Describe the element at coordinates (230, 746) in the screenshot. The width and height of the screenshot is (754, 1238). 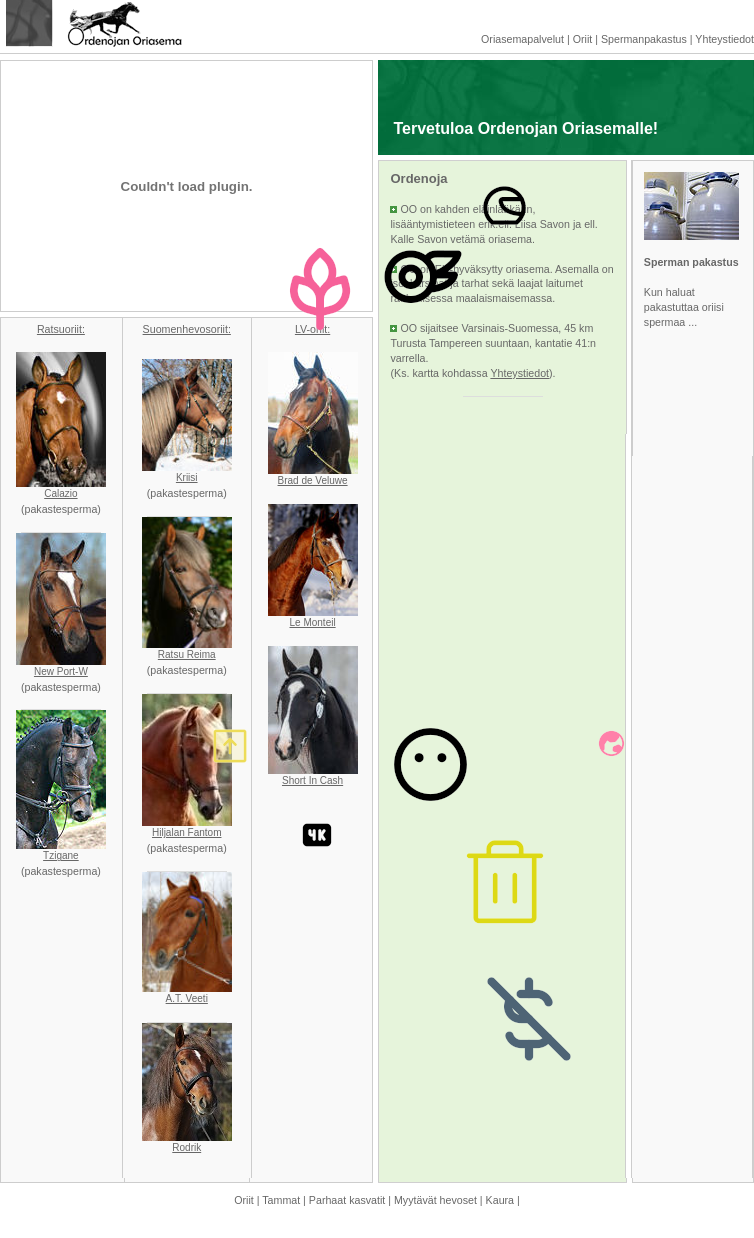
I see `upload a file or content` at that location.